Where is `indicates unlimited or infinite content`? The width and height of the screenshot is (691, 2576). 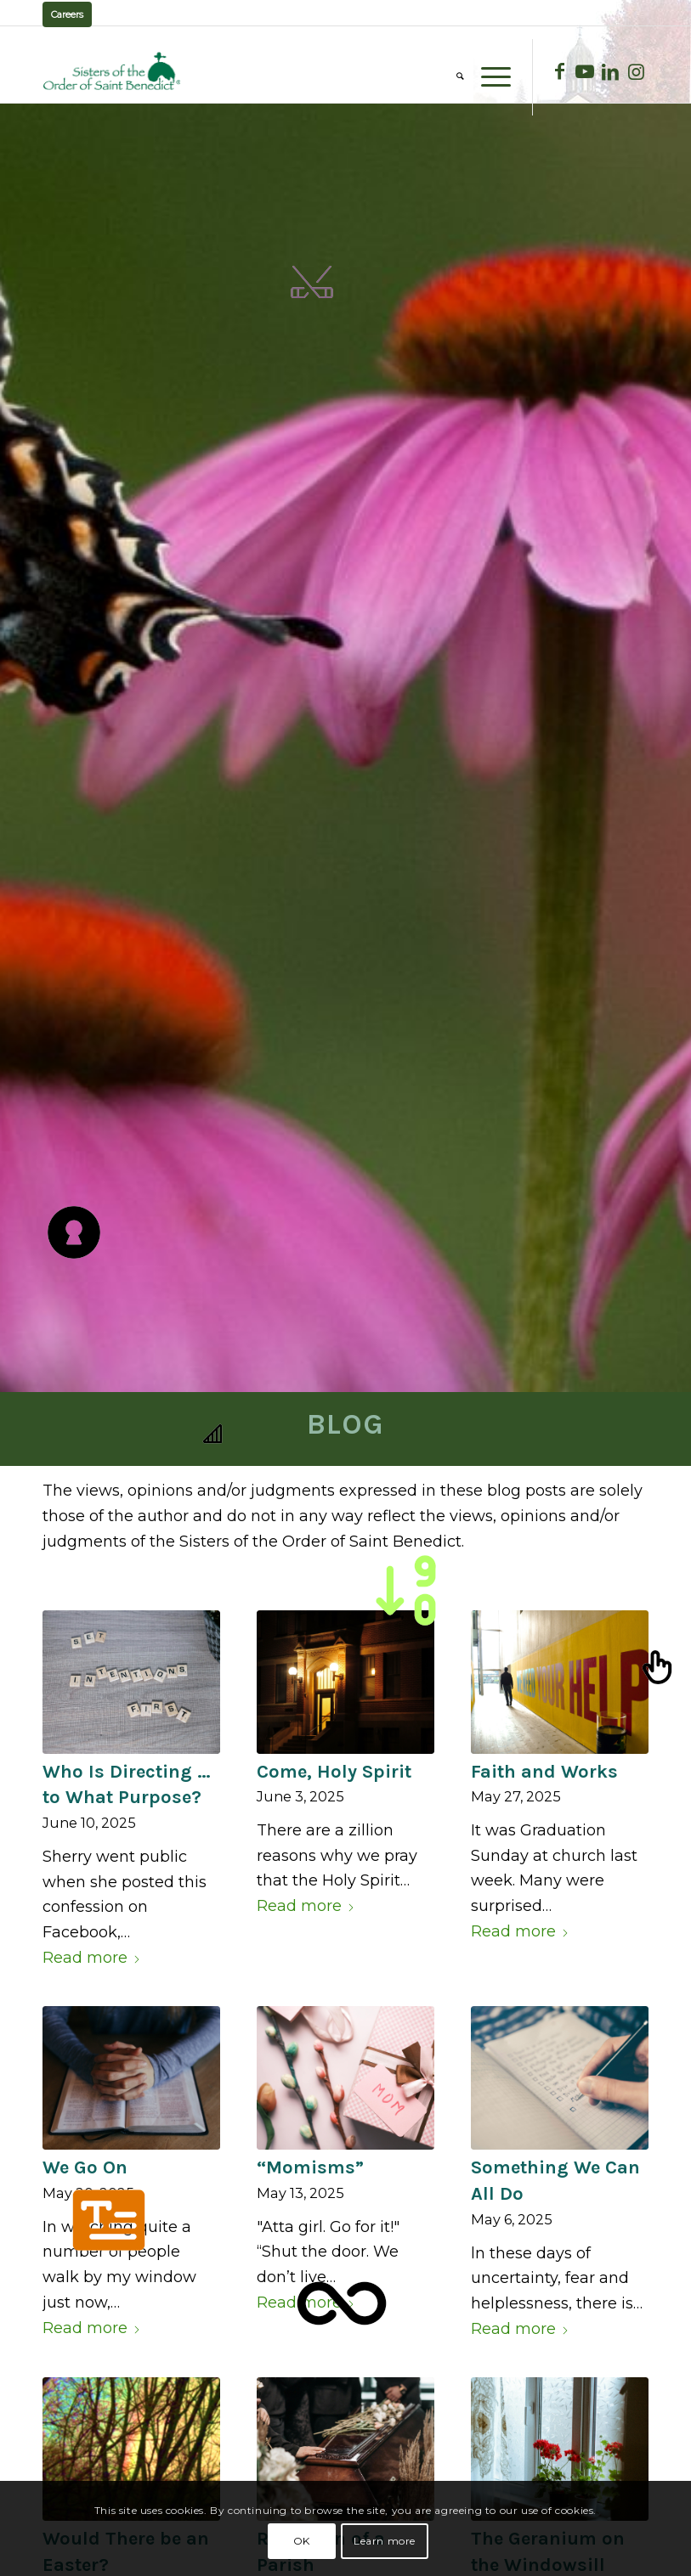
indicates unlimited or infinite content is located at coordinates (342, 2303).